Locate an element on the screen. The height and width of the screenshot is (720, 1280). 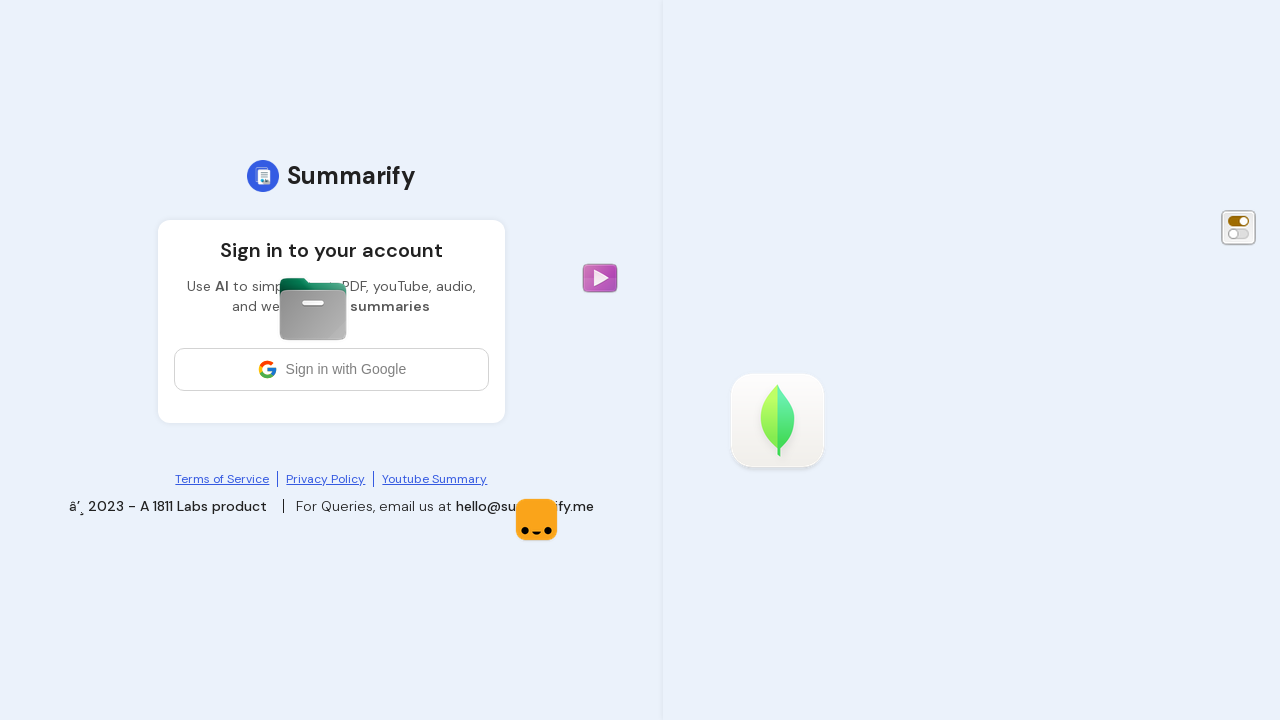
launch Enter the Gungeon game is located at coordinates (536, 519).